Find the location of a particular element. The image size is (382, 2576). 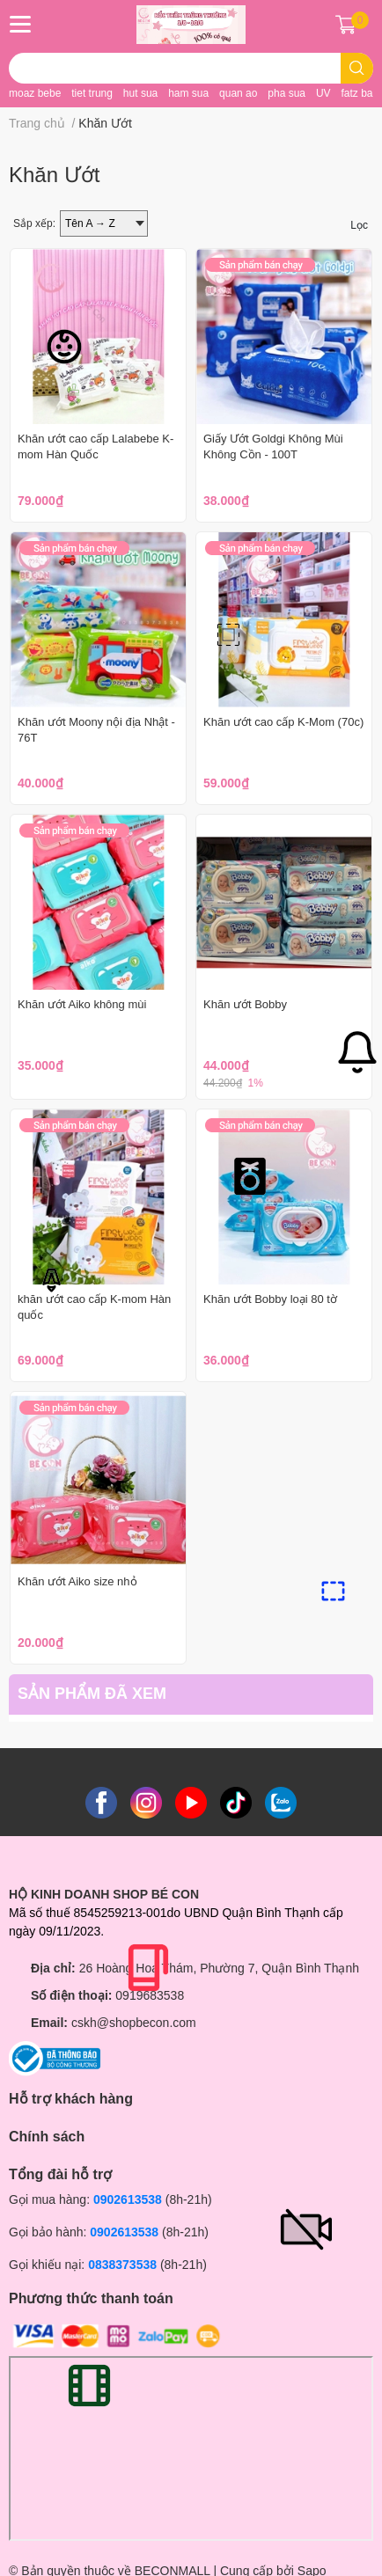

access video or movie content is located at coordinates (89, 2385).